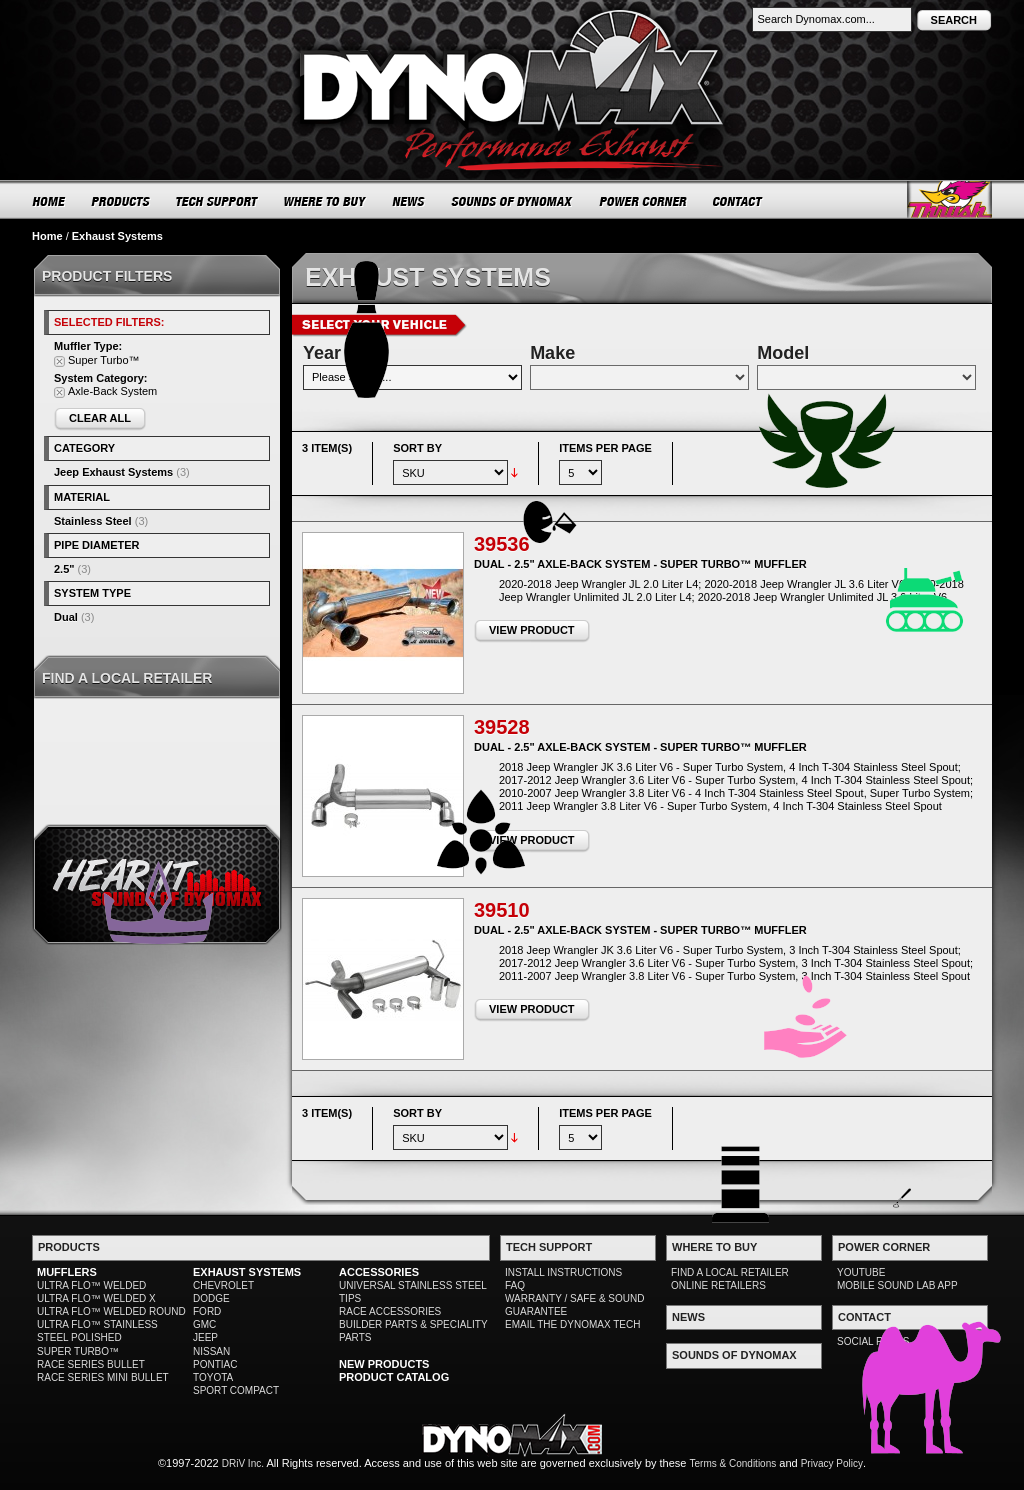 The image size is (1024, 1490). I want to click on relay baton item in a racing or sports game, so click(902, 1198).